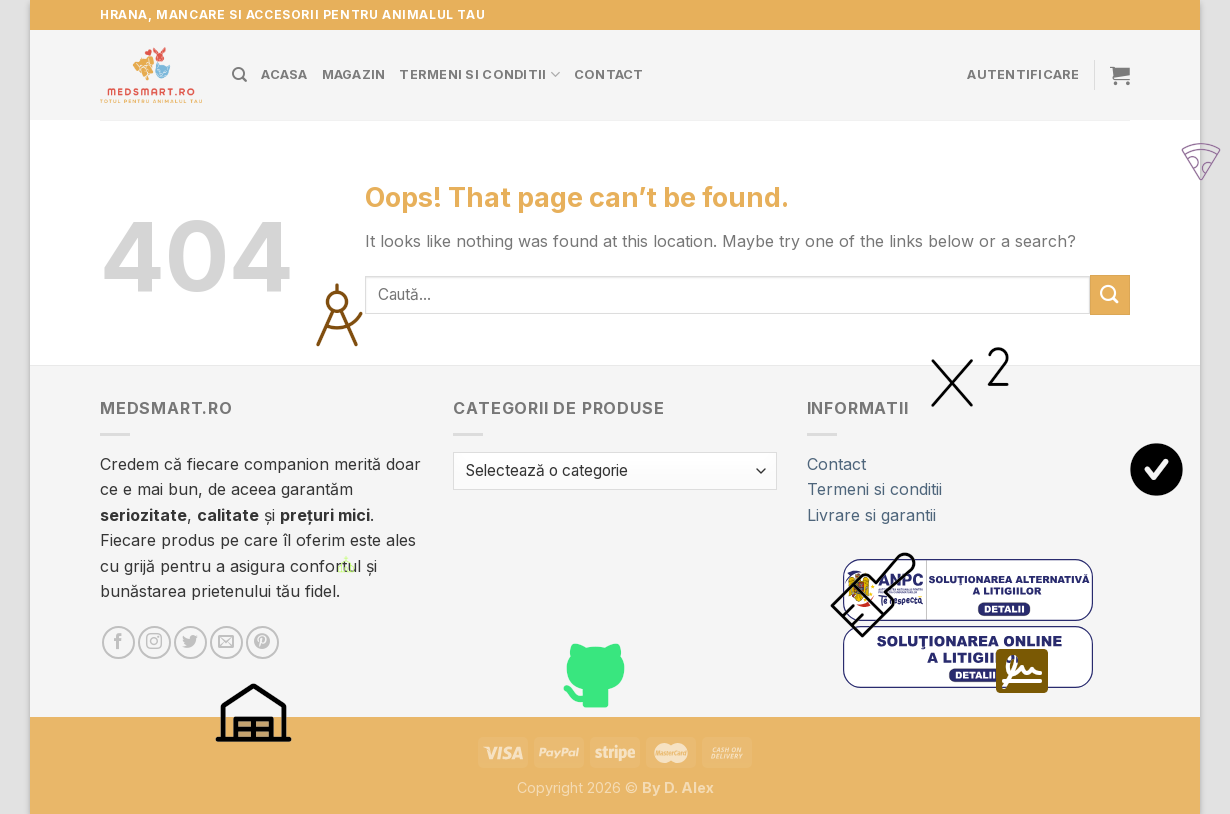  Describe the element at coordinates (1022, 671) in the screenshot. I see `add your signature to a document` at that location.